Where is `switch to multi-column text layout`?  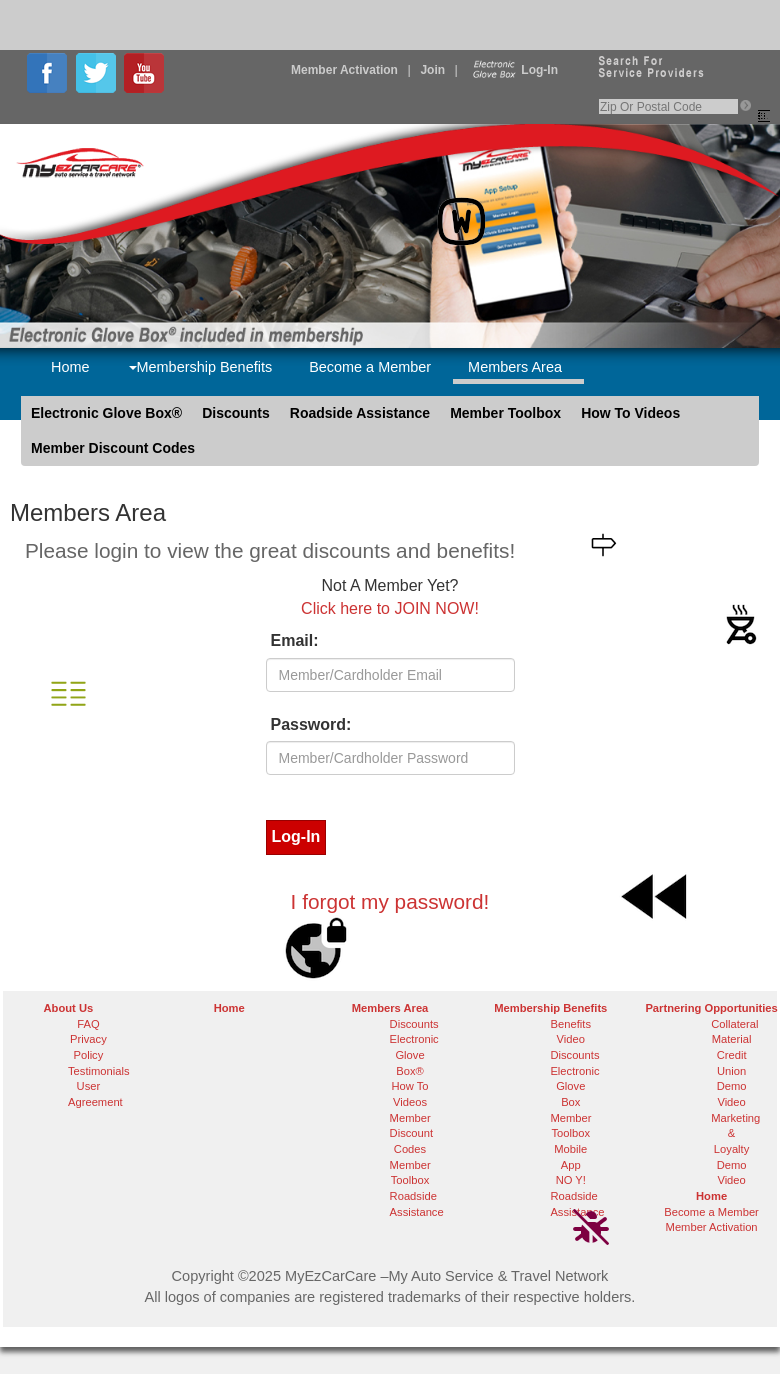 switch to multi-column text layout is located at coordinates (68, 694).